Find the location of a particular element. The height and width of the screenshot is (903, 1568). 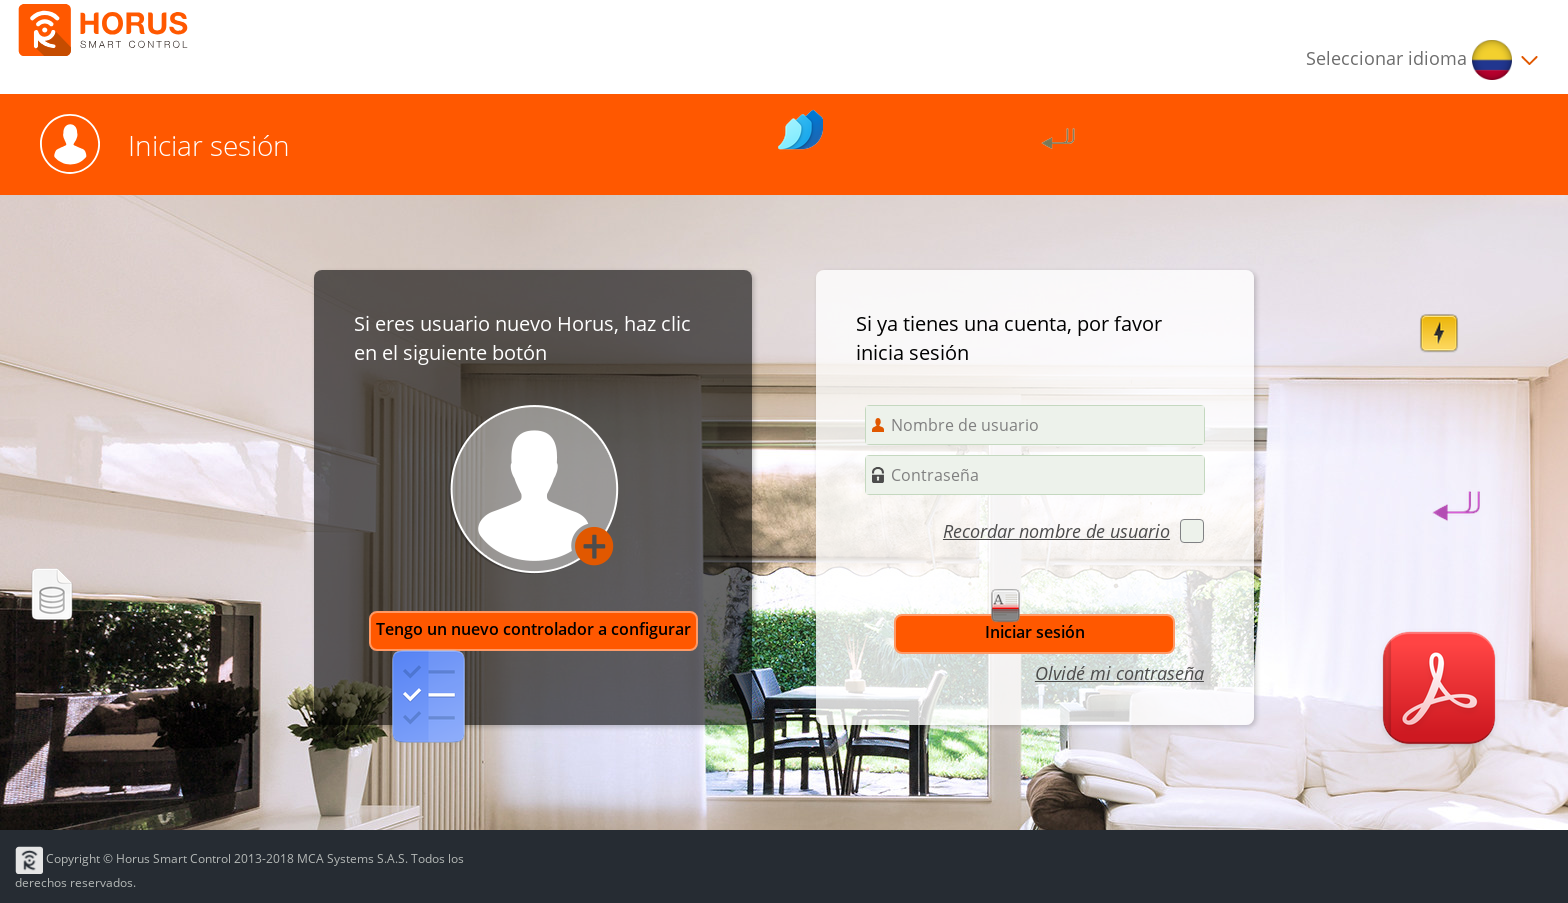

open document scanner app is located at coordinates (1005, 605).